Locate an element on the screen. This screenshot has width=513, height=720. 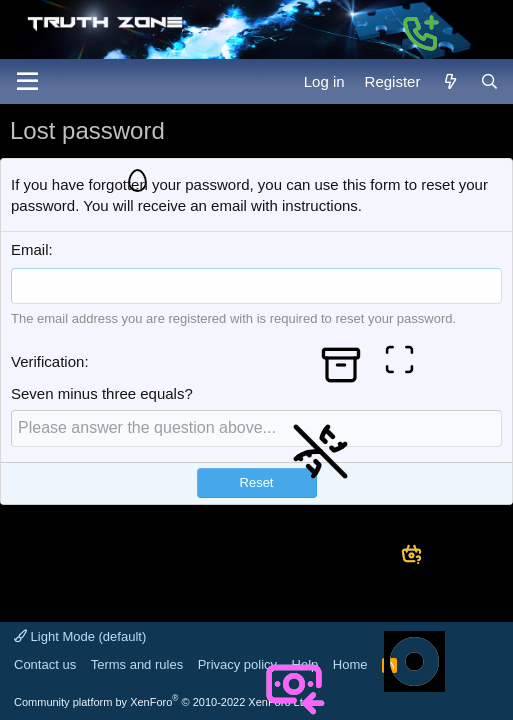
view music album or collection is located at coordinates (414, 661).